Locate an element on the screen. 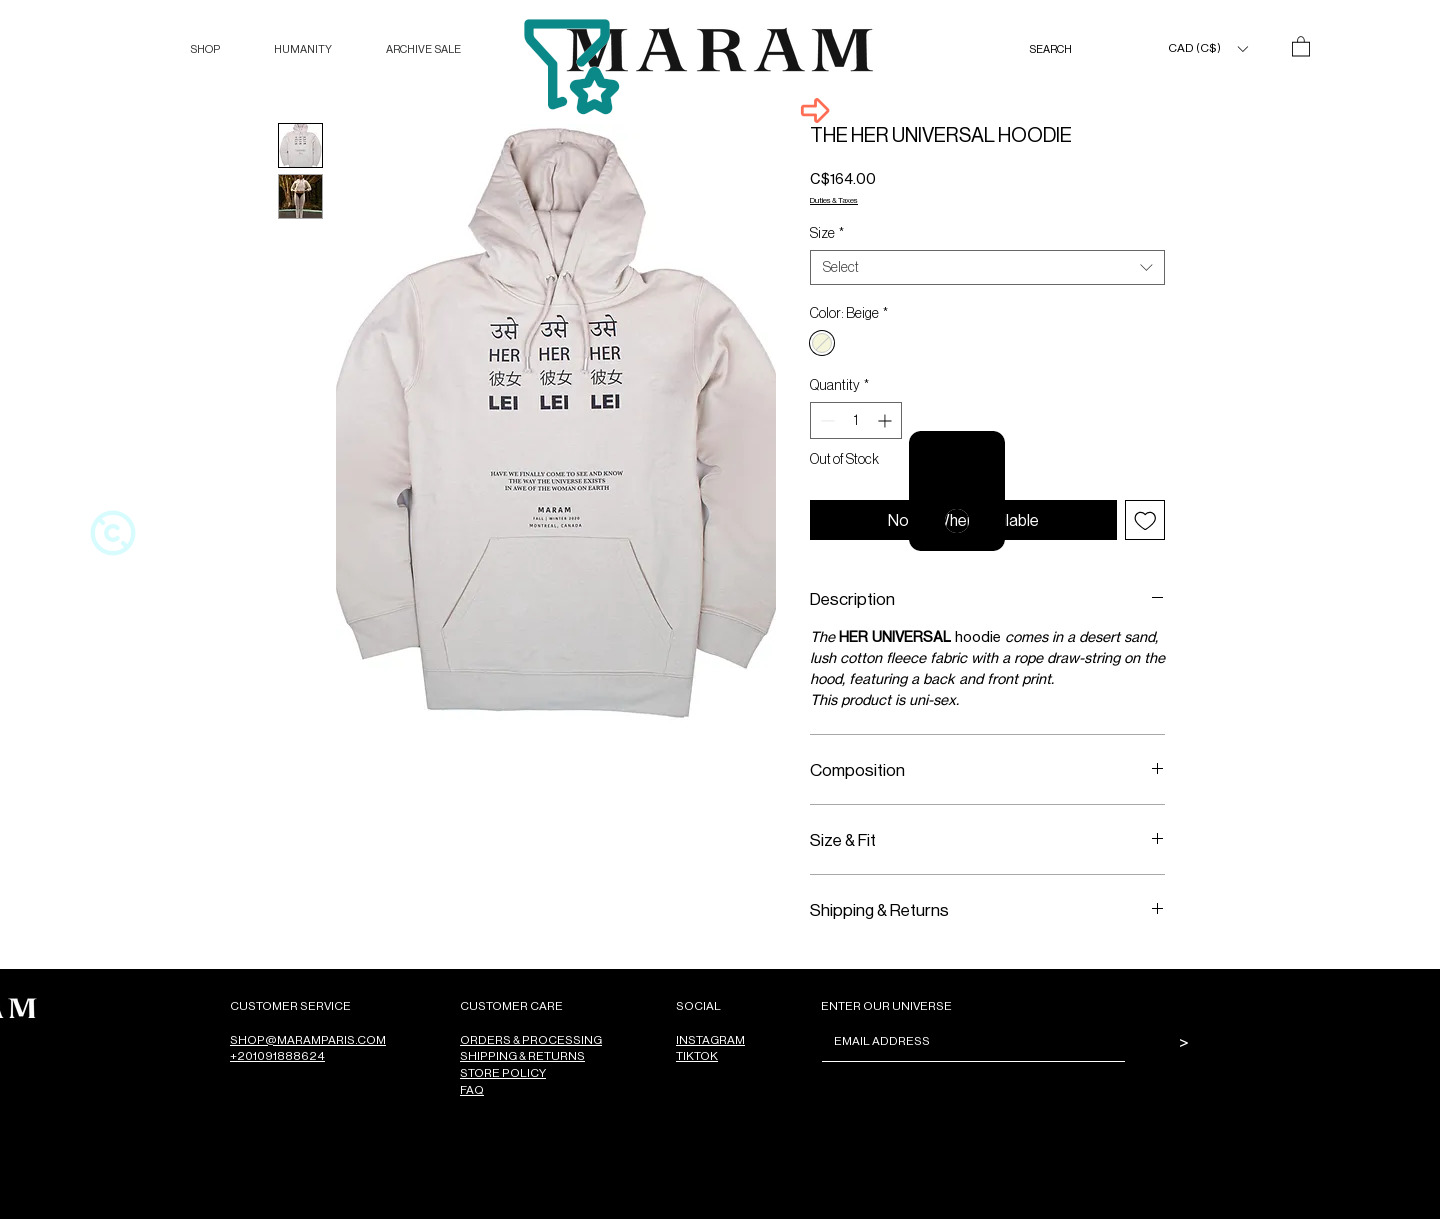  filter by starred or favorite items is located at coordinates (567, 62).